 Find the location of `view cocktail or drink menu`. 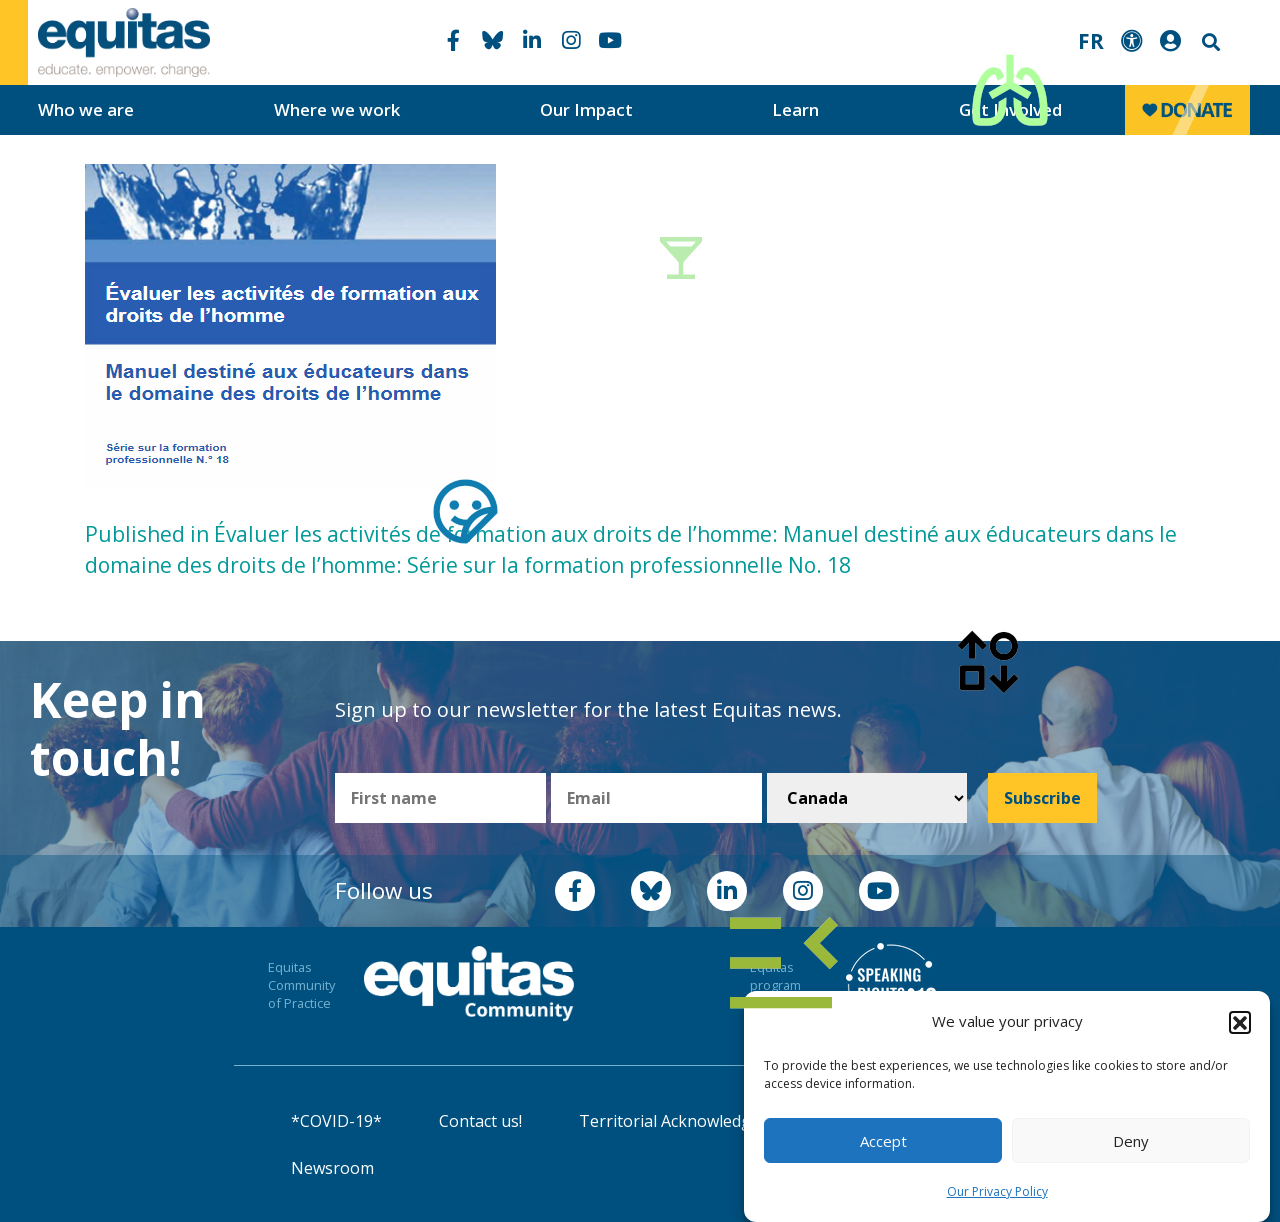

view cocktail or drink menu is located at coordinates (681, 258).